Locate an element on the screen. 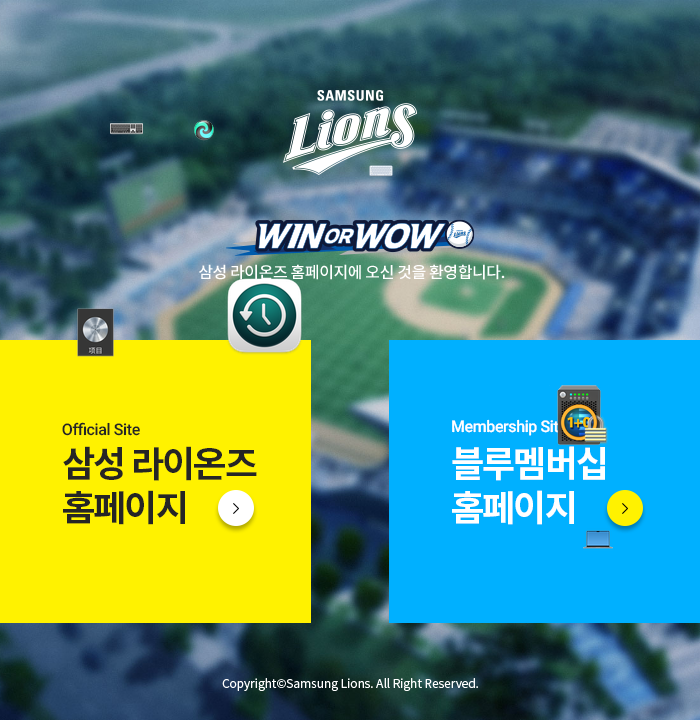 The height and width of the screenshot is (720, 700). open Time Machine backup and restore utility is located at coordinates (264, 315).